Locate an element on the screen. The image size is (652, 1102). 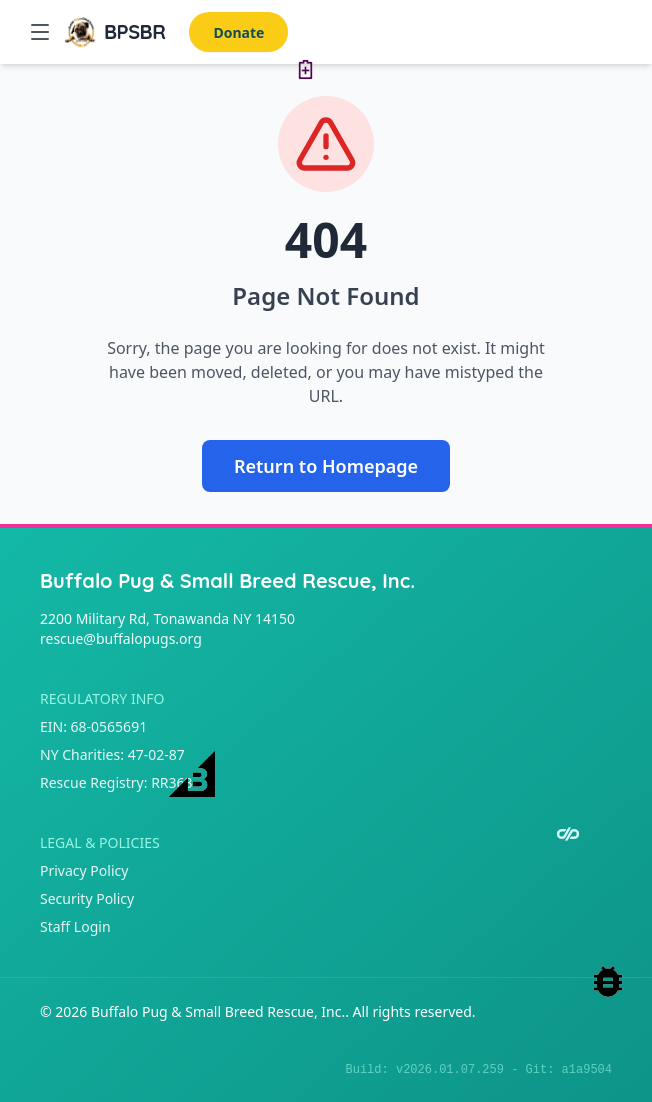
bigcommerce platform logo is located at coordinates (192, 774).